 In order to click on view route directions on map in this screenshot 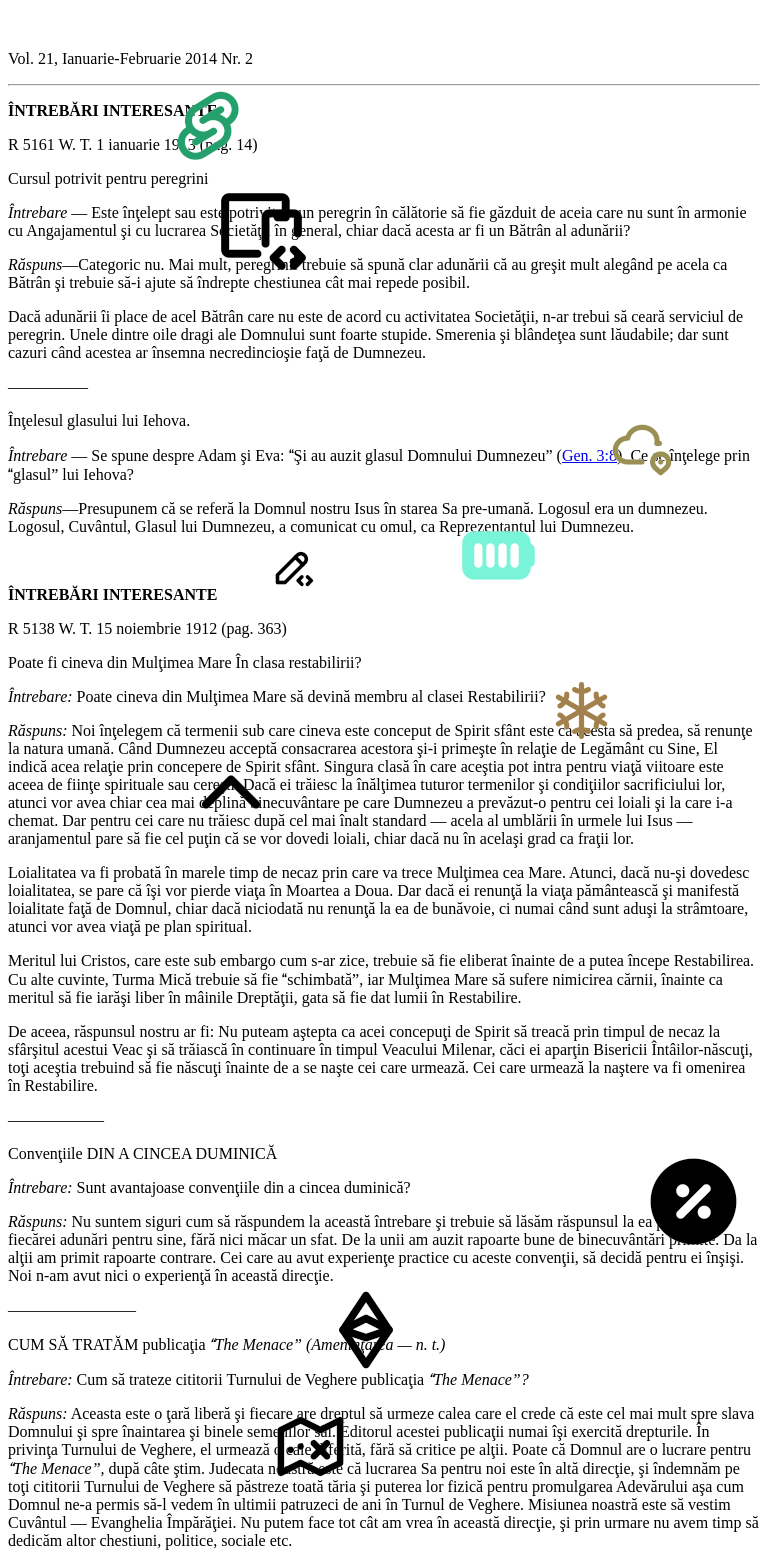, I will do `click(310, 1446)`.